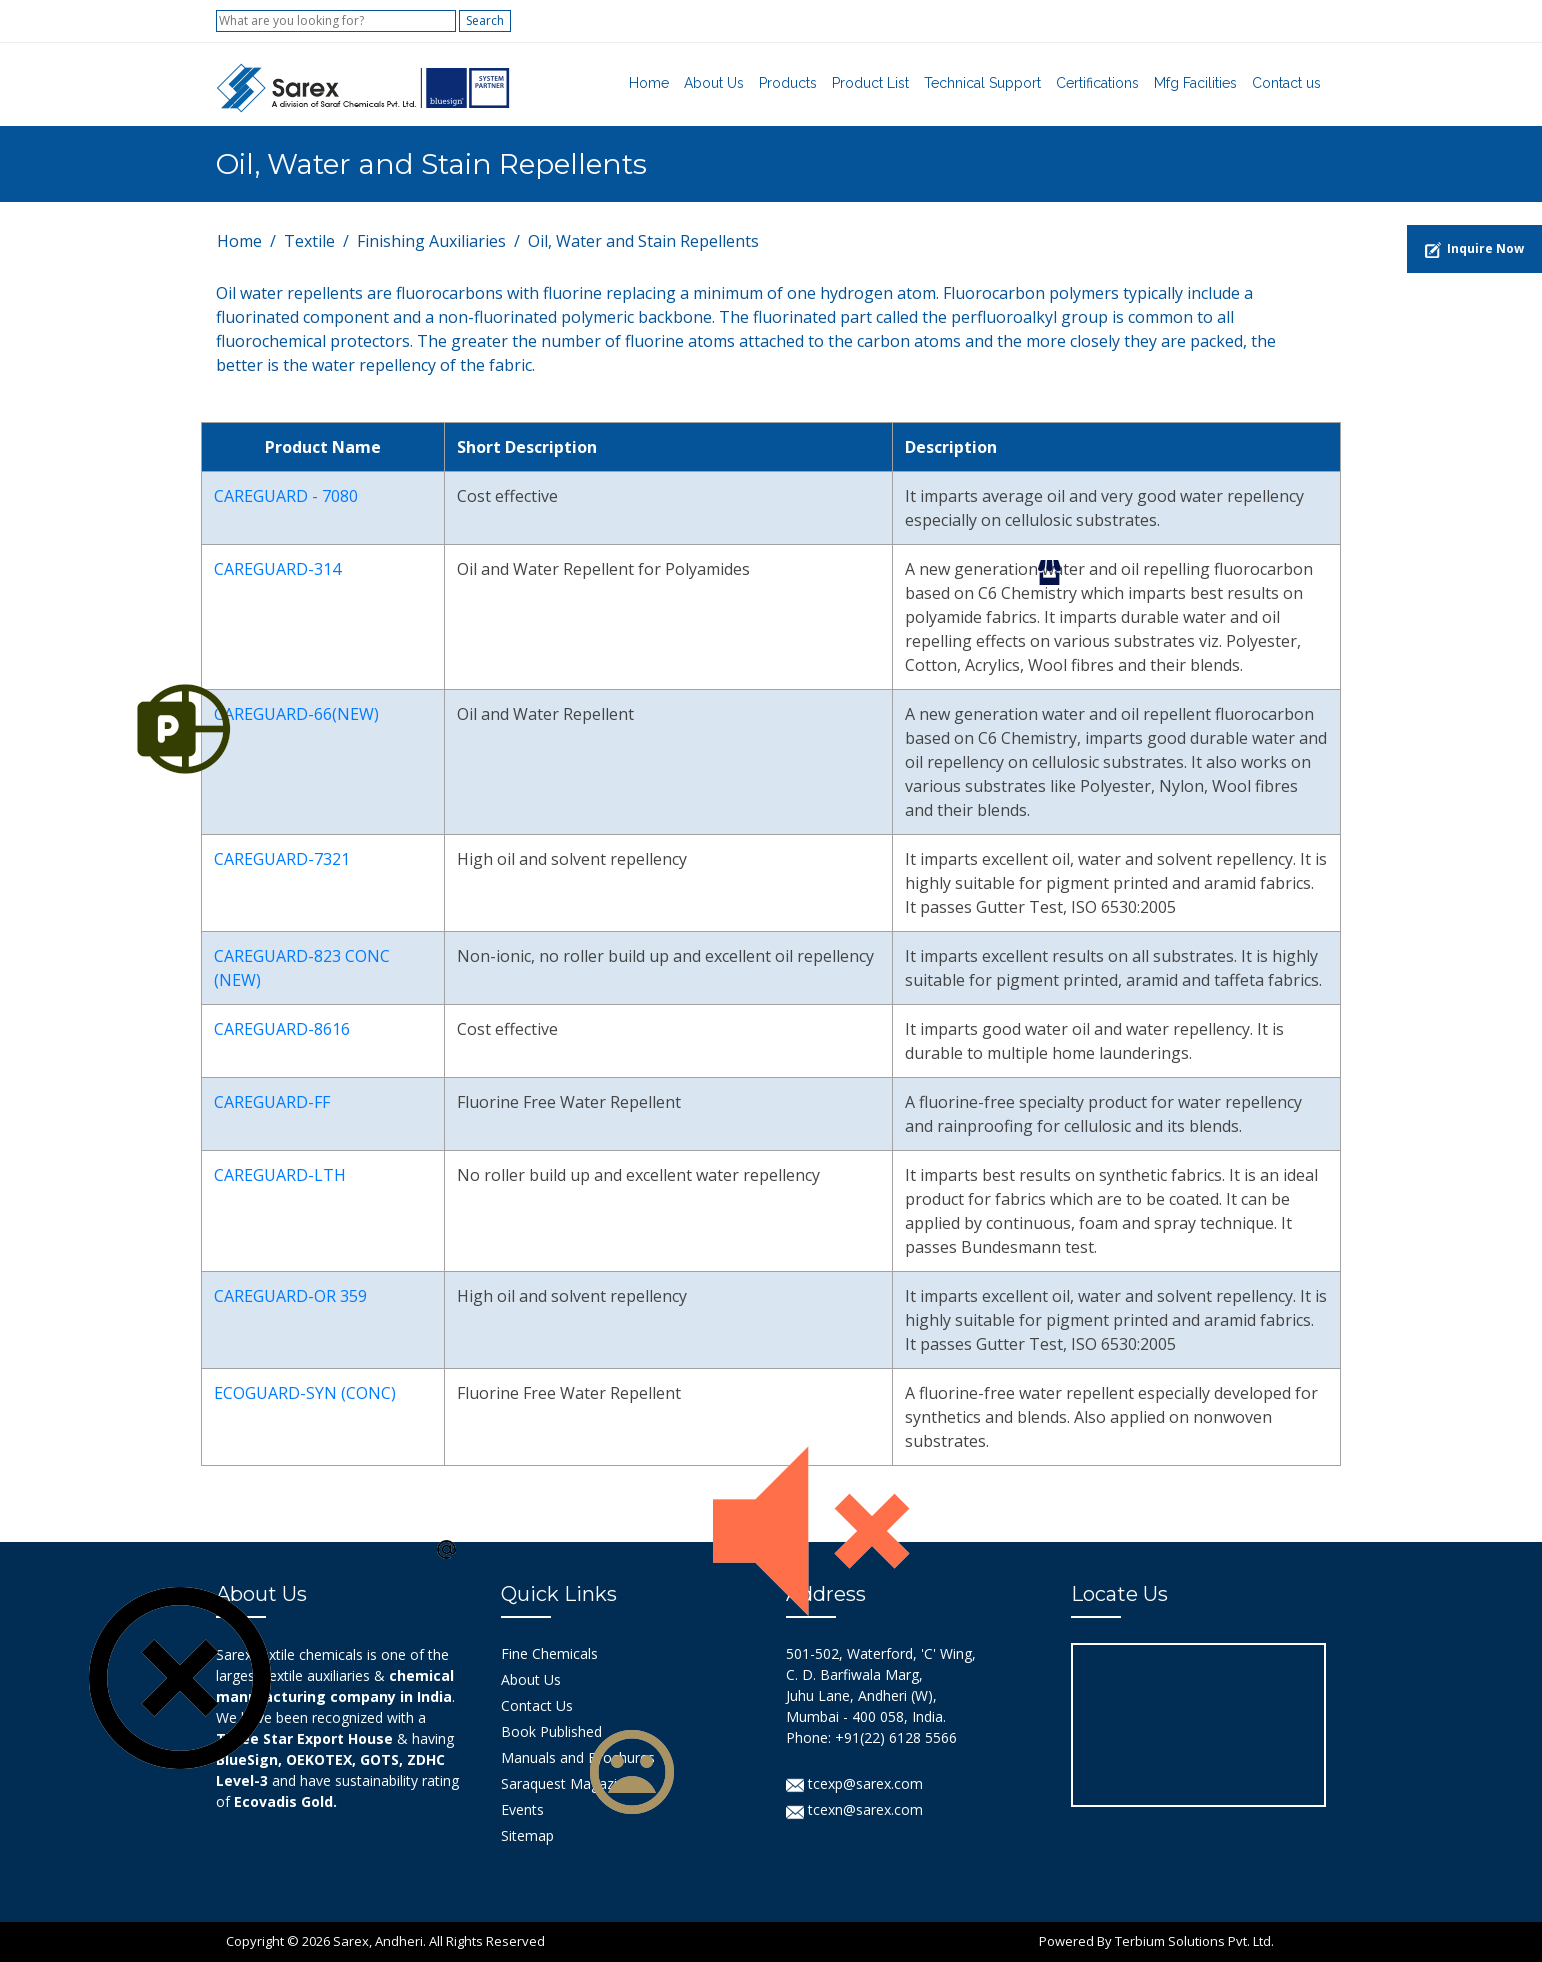 Image resolution: width=1542 pixels, height=1962 pixels. What do you see at coordinates (632, 1772) in the screenshot?
I see `indicate a negative reaction or feedback` at bounding box center [632, 1772].